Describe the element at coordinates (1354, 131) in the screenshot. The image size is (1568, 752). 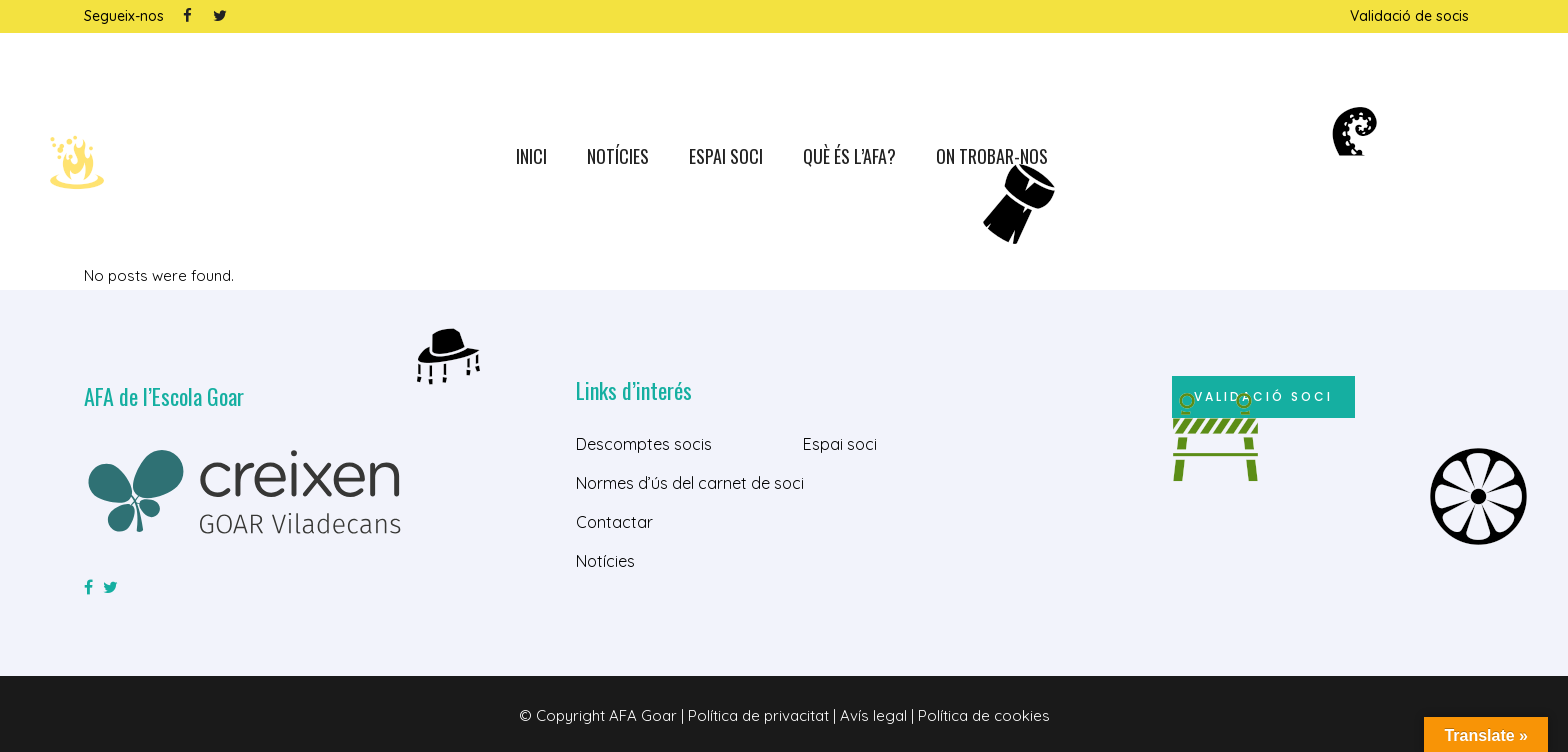
I see `indicates a sea creature or ocean-themed game element` at that location.